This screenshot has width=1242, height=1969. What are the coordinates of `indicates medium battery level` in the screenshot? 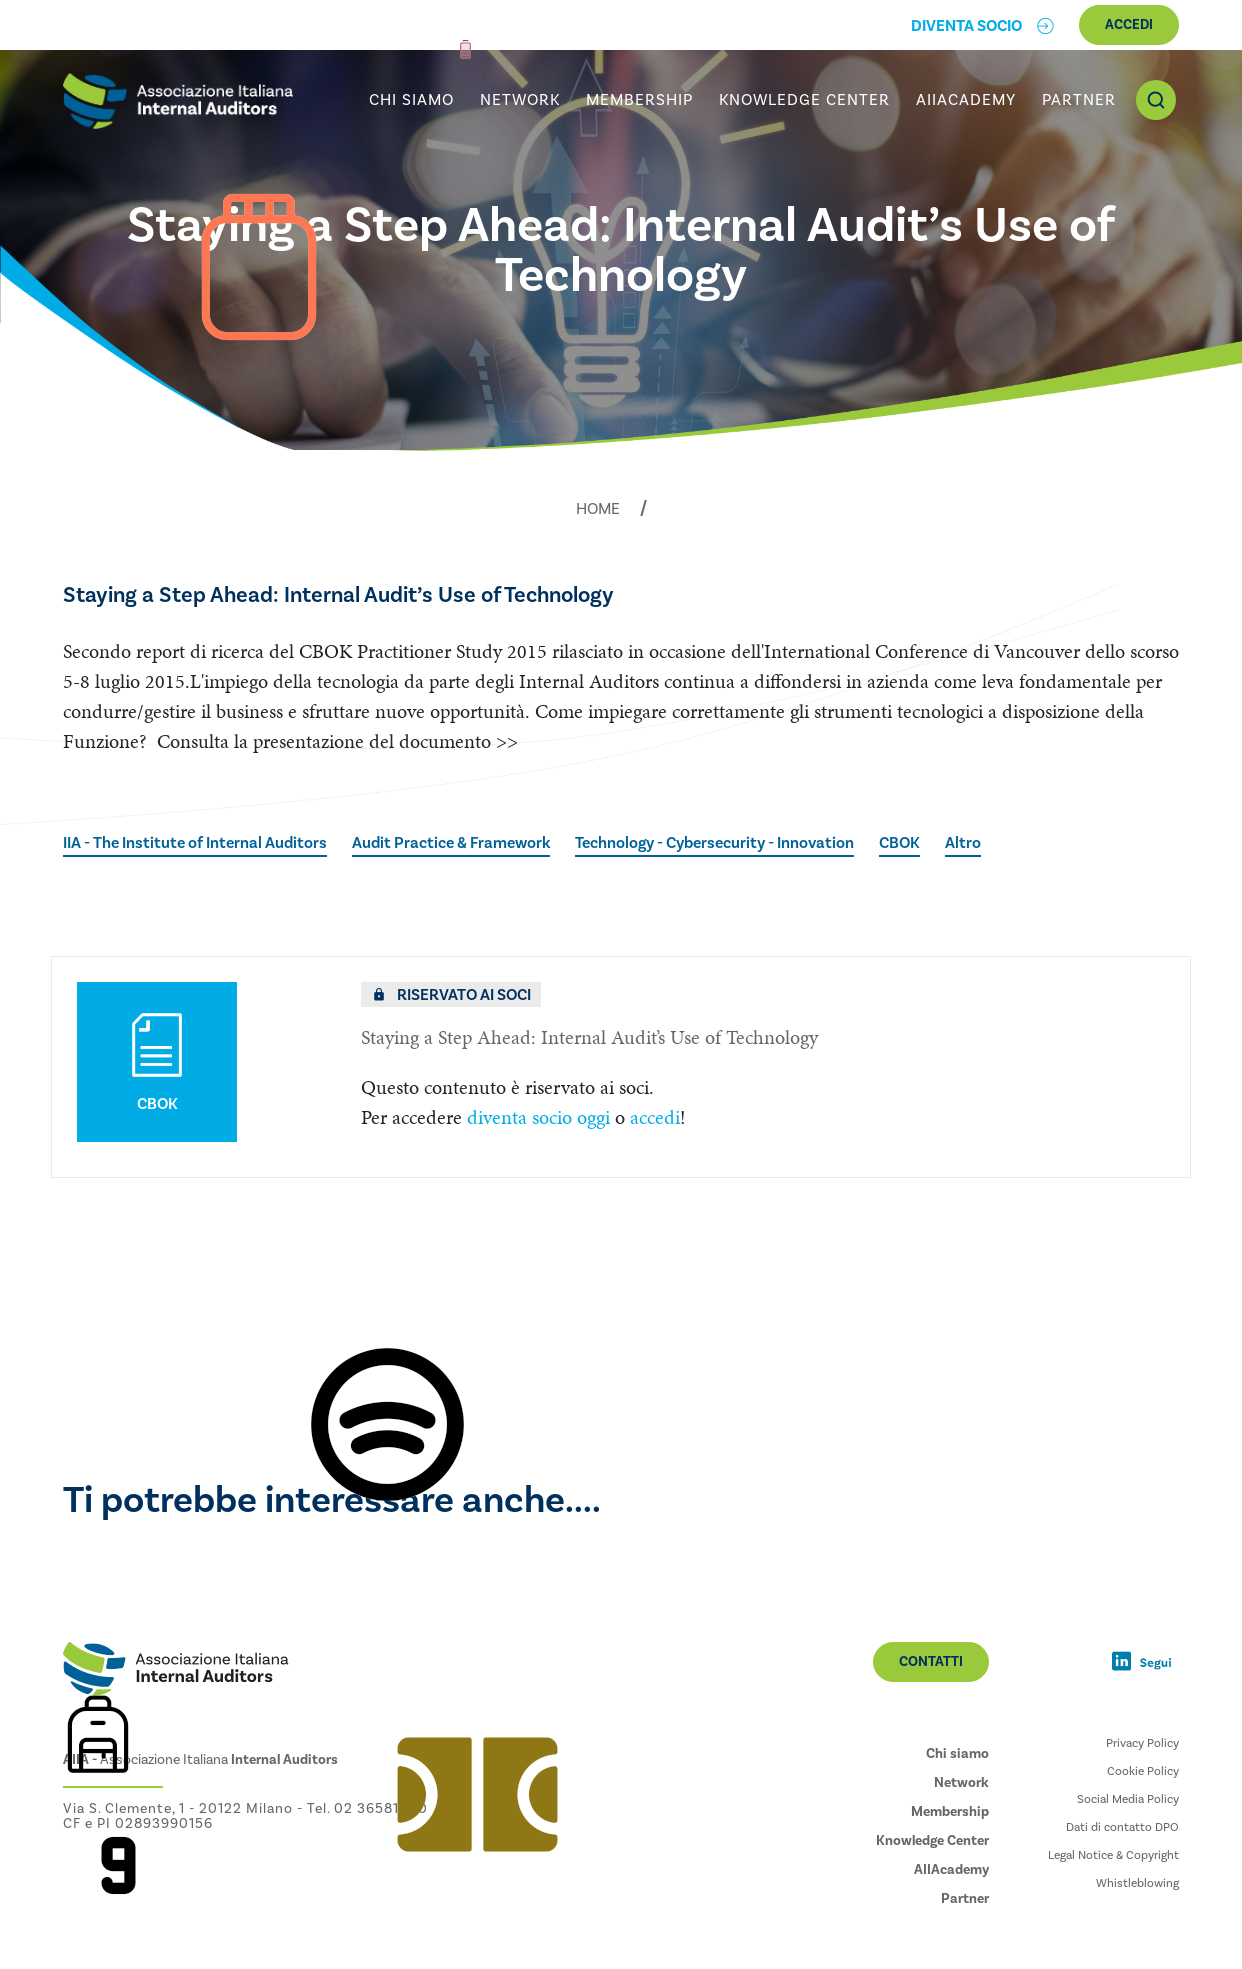 It's located at (465, 49).